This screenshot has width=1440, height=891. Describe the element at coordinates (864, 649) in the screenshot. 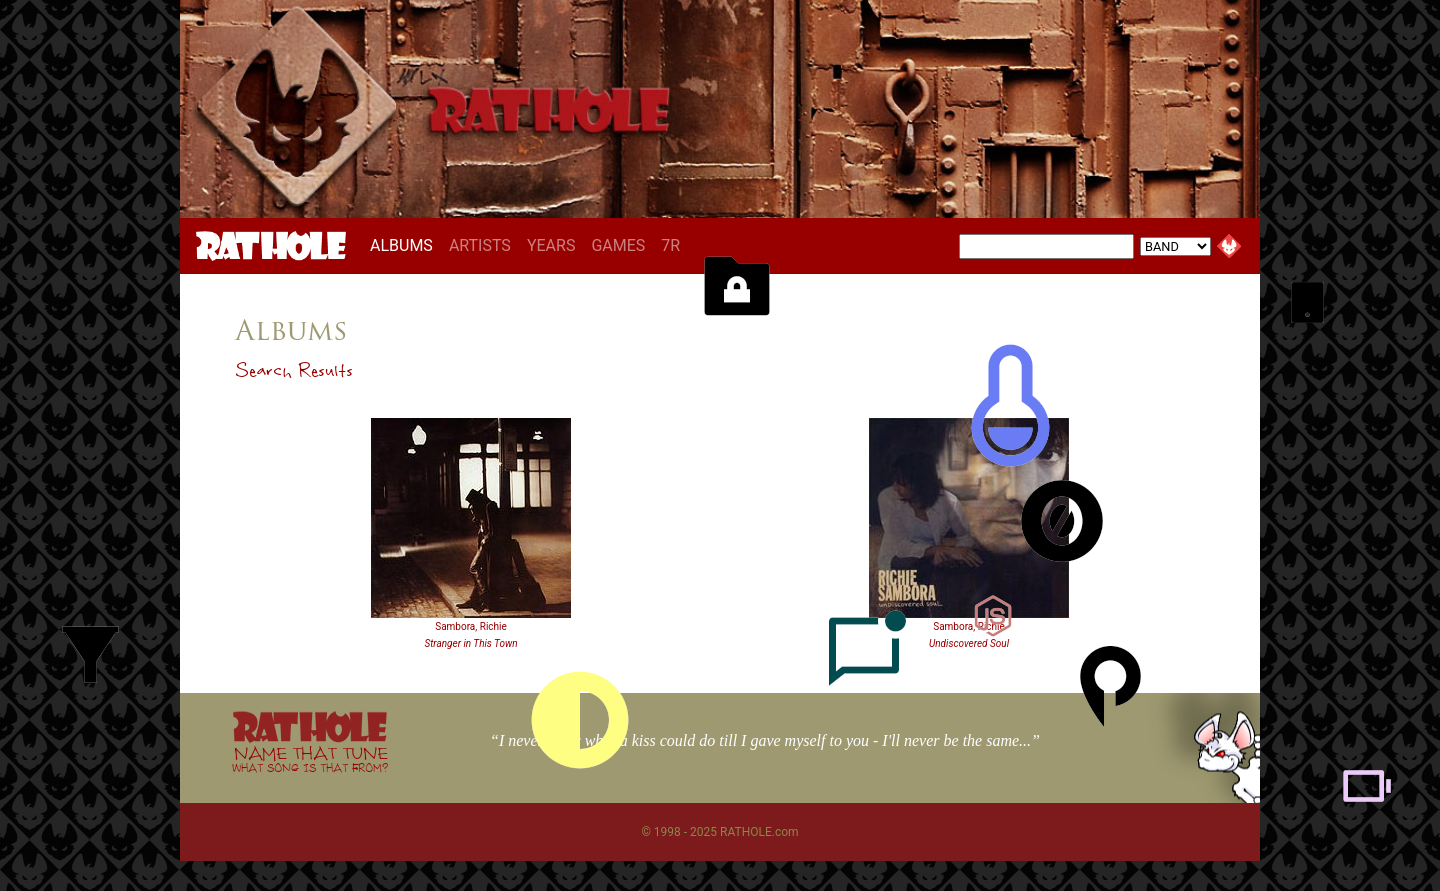

I see `indicates unread messages in chat` at that location.